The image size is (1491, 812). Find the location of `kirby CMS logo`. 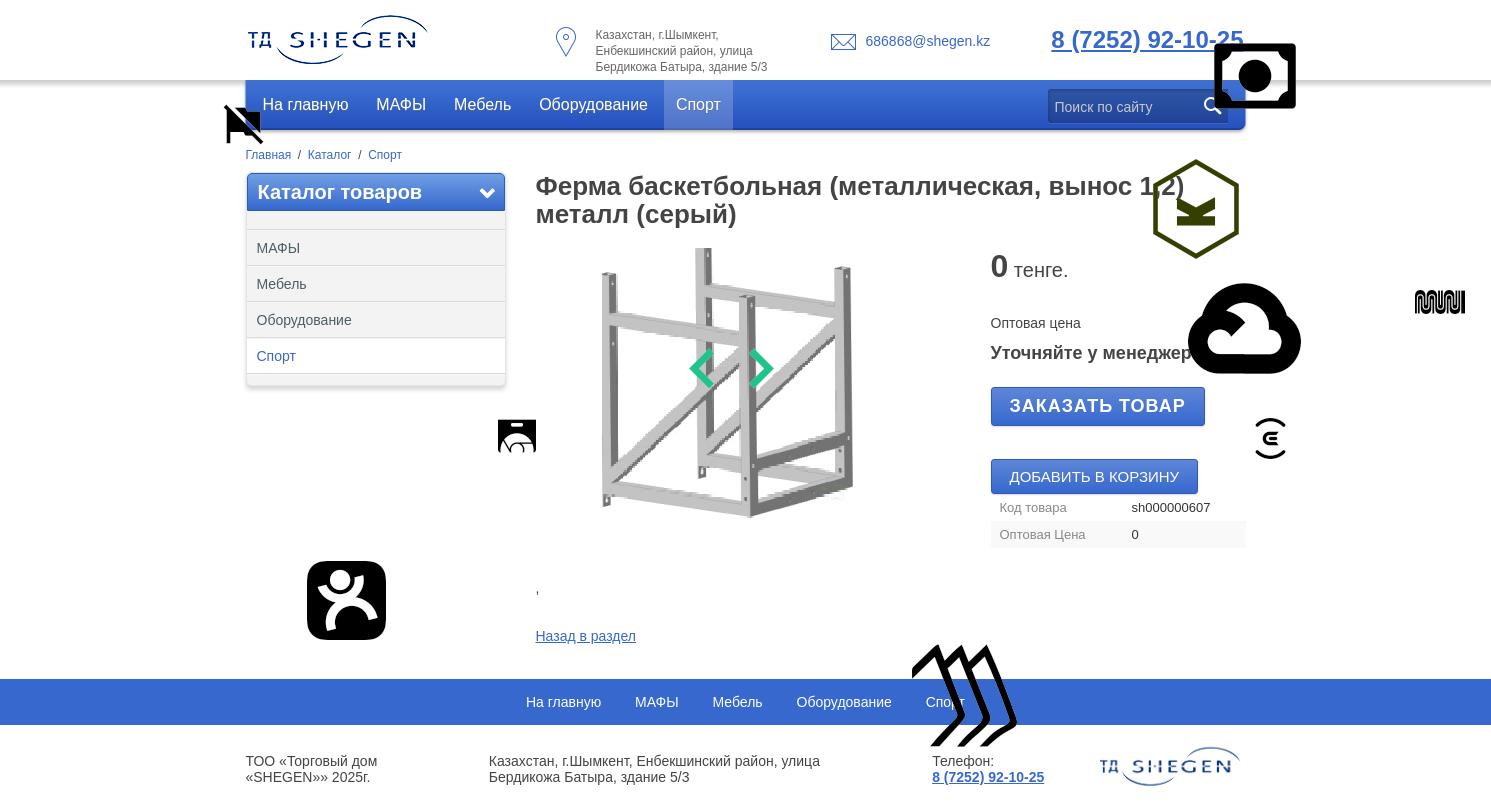

kirby CMS logo is located at coordinates (1196, 209).